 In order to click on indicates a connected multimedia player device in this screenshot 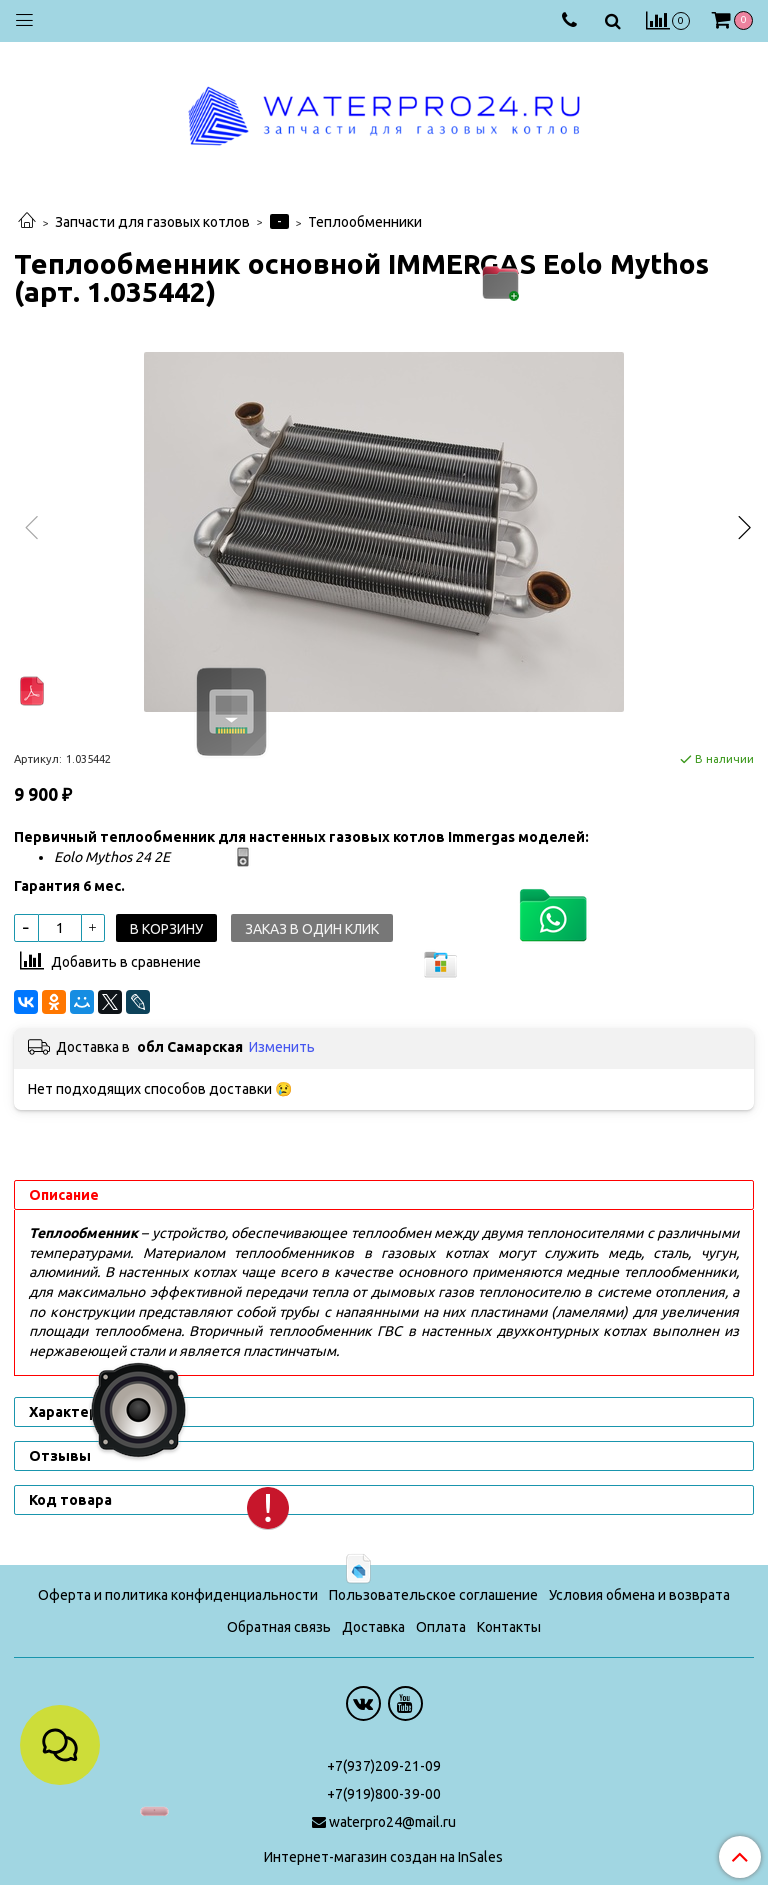, I will do `click(243, 857)`.